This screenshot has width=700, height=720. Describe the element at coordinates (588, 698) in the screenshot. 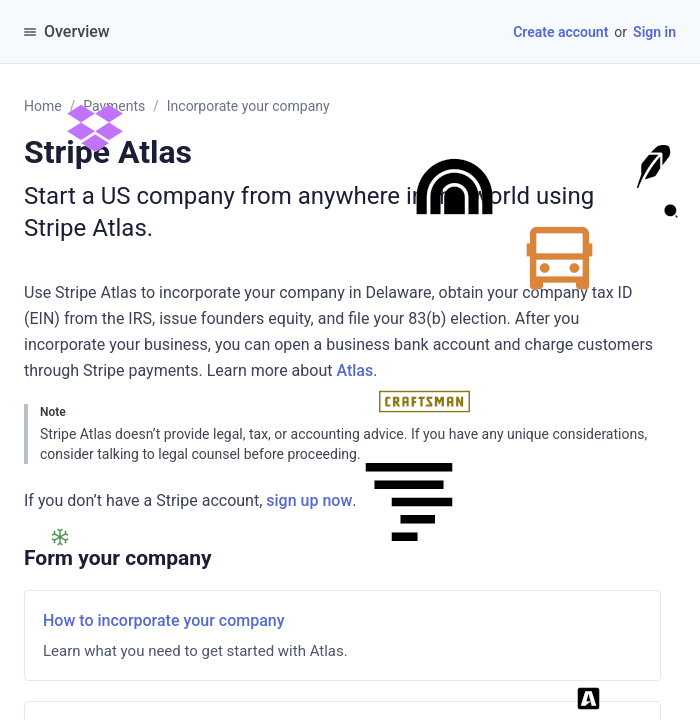

I see `buysellads logo` at that location.